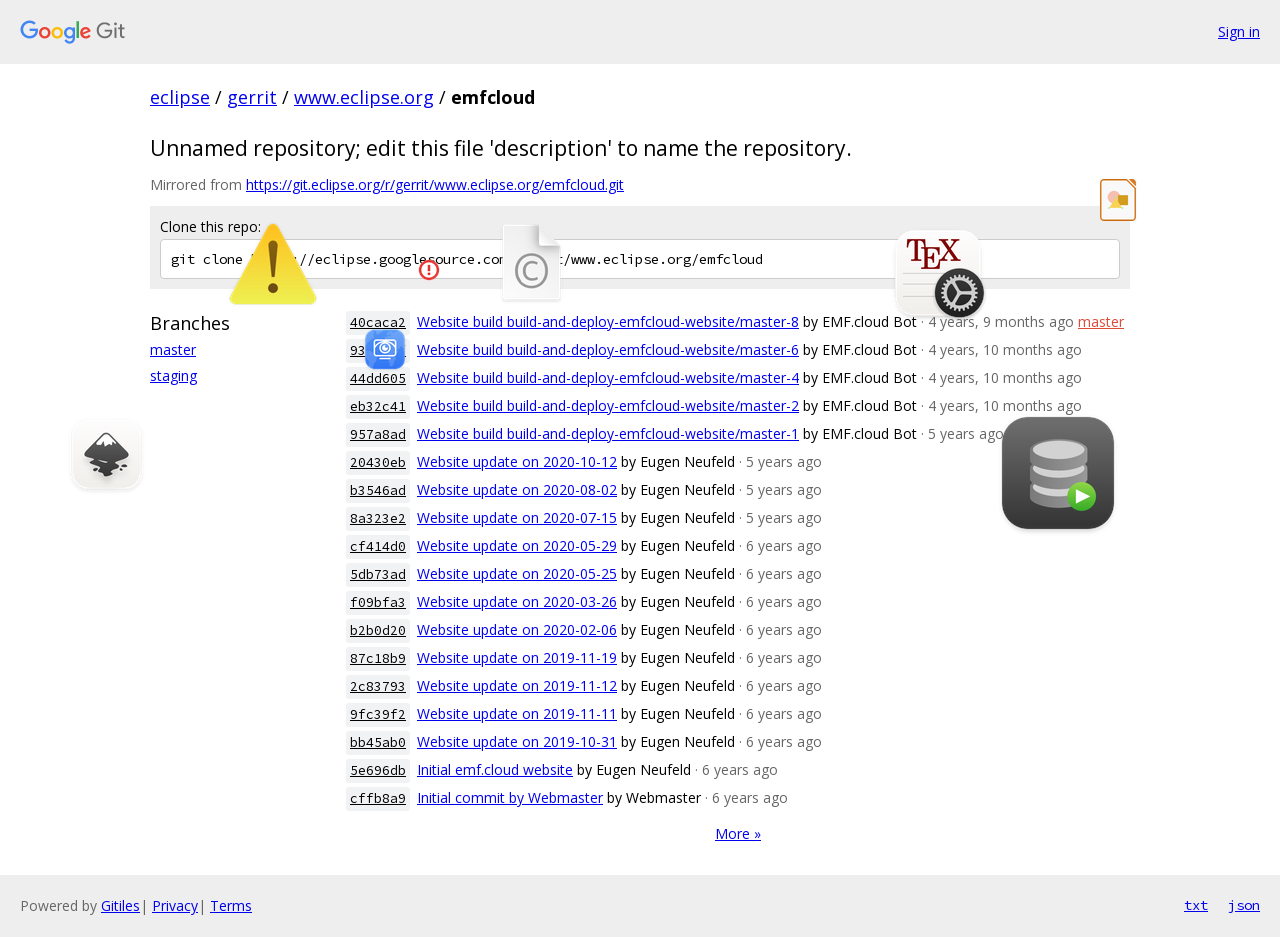 The height and width of the screenshot is (937, 1280). I want to click on open miktex console for managing tex distributions, so click(938, 273).